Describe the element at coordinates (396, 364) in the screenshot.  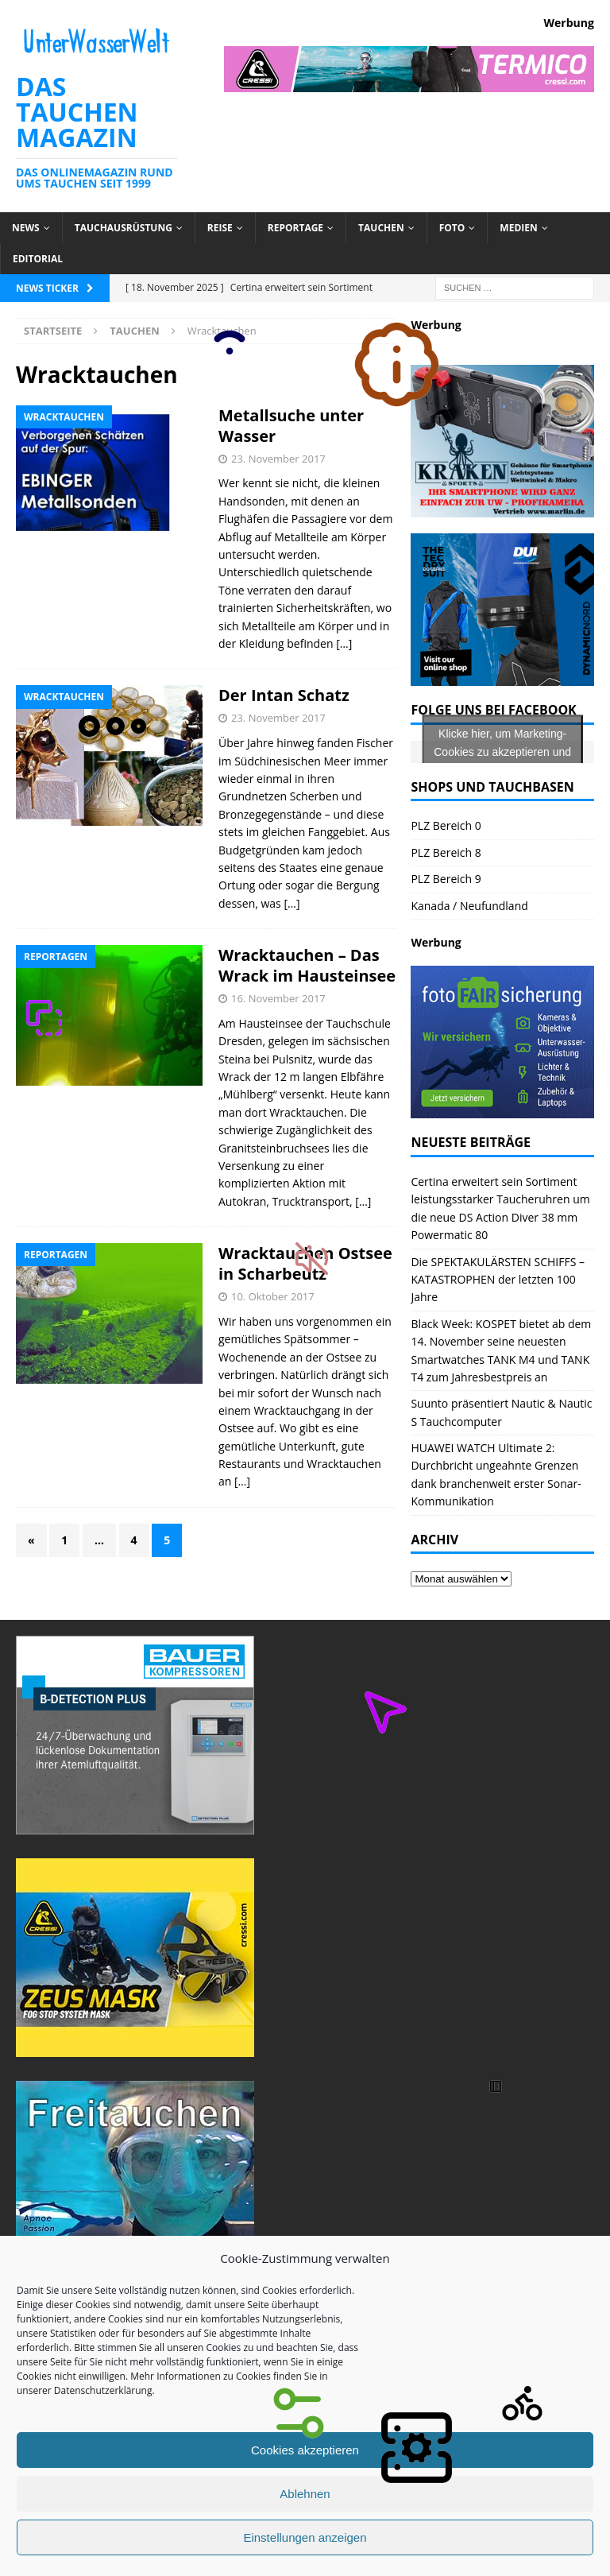
I see `view information or details` at that location.